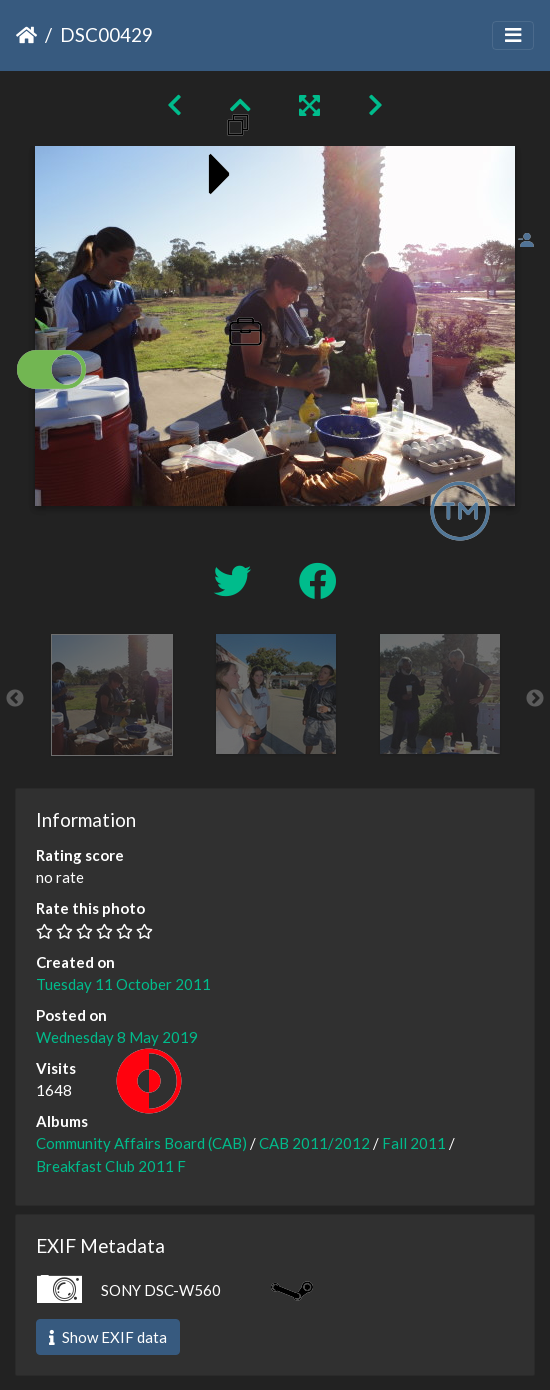 The image size is (550, 1390). I want to click on remove a contact or friend, so click(526, 240).